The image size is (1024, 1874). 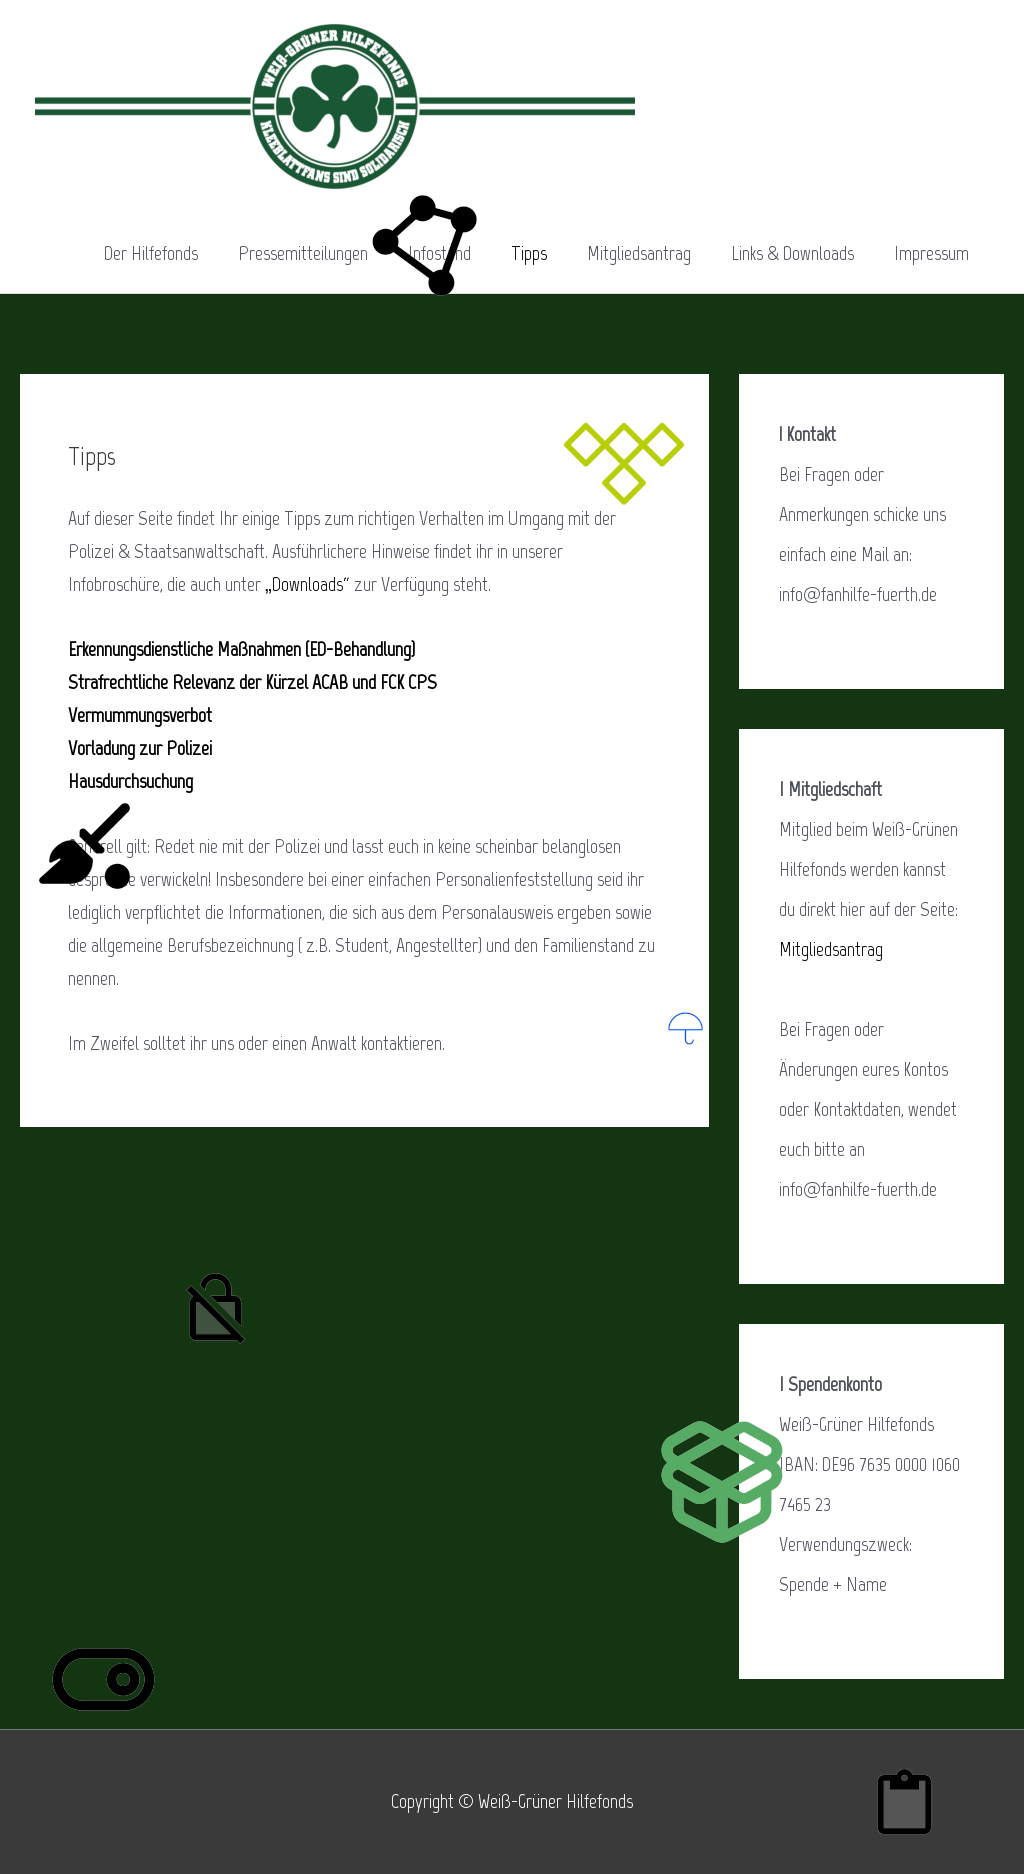 I want to click on indicates an unencrypted or insecure email connection, so click(x=215, y=1308).